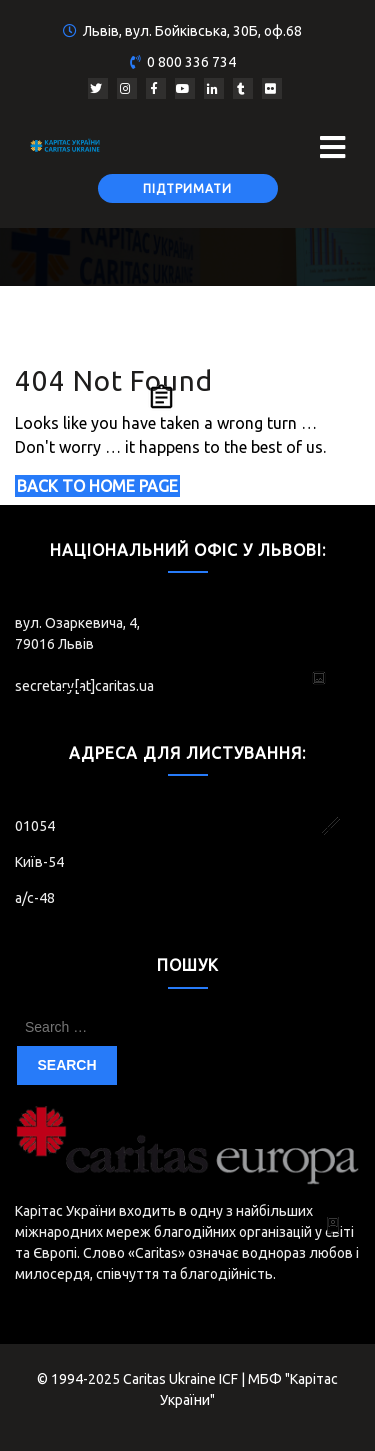 The width and height of the screenshot is (375, 1451). I want to click on view original image without cropping, so click(319, 678).